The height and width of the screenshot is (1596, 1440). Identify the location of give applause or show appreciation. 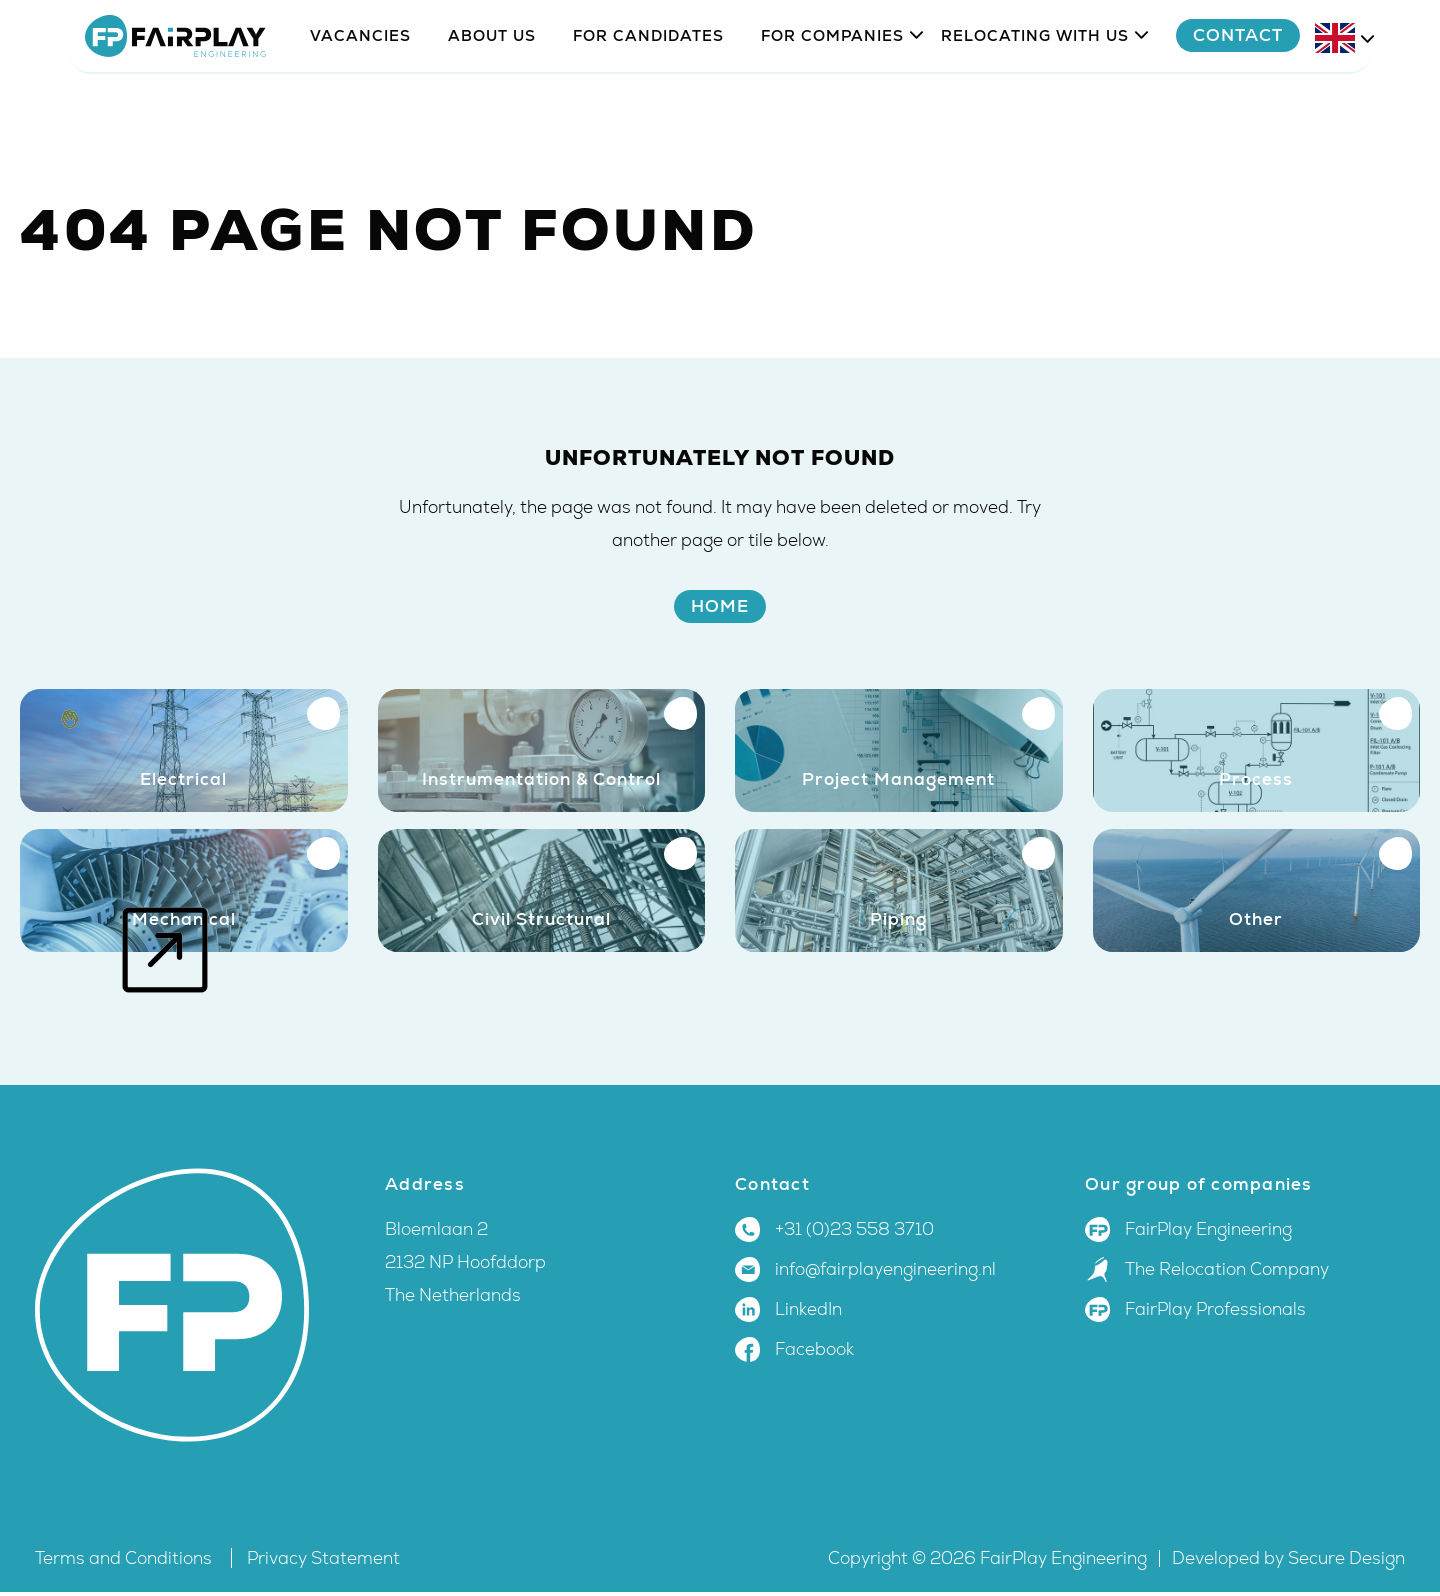
(70, 719).